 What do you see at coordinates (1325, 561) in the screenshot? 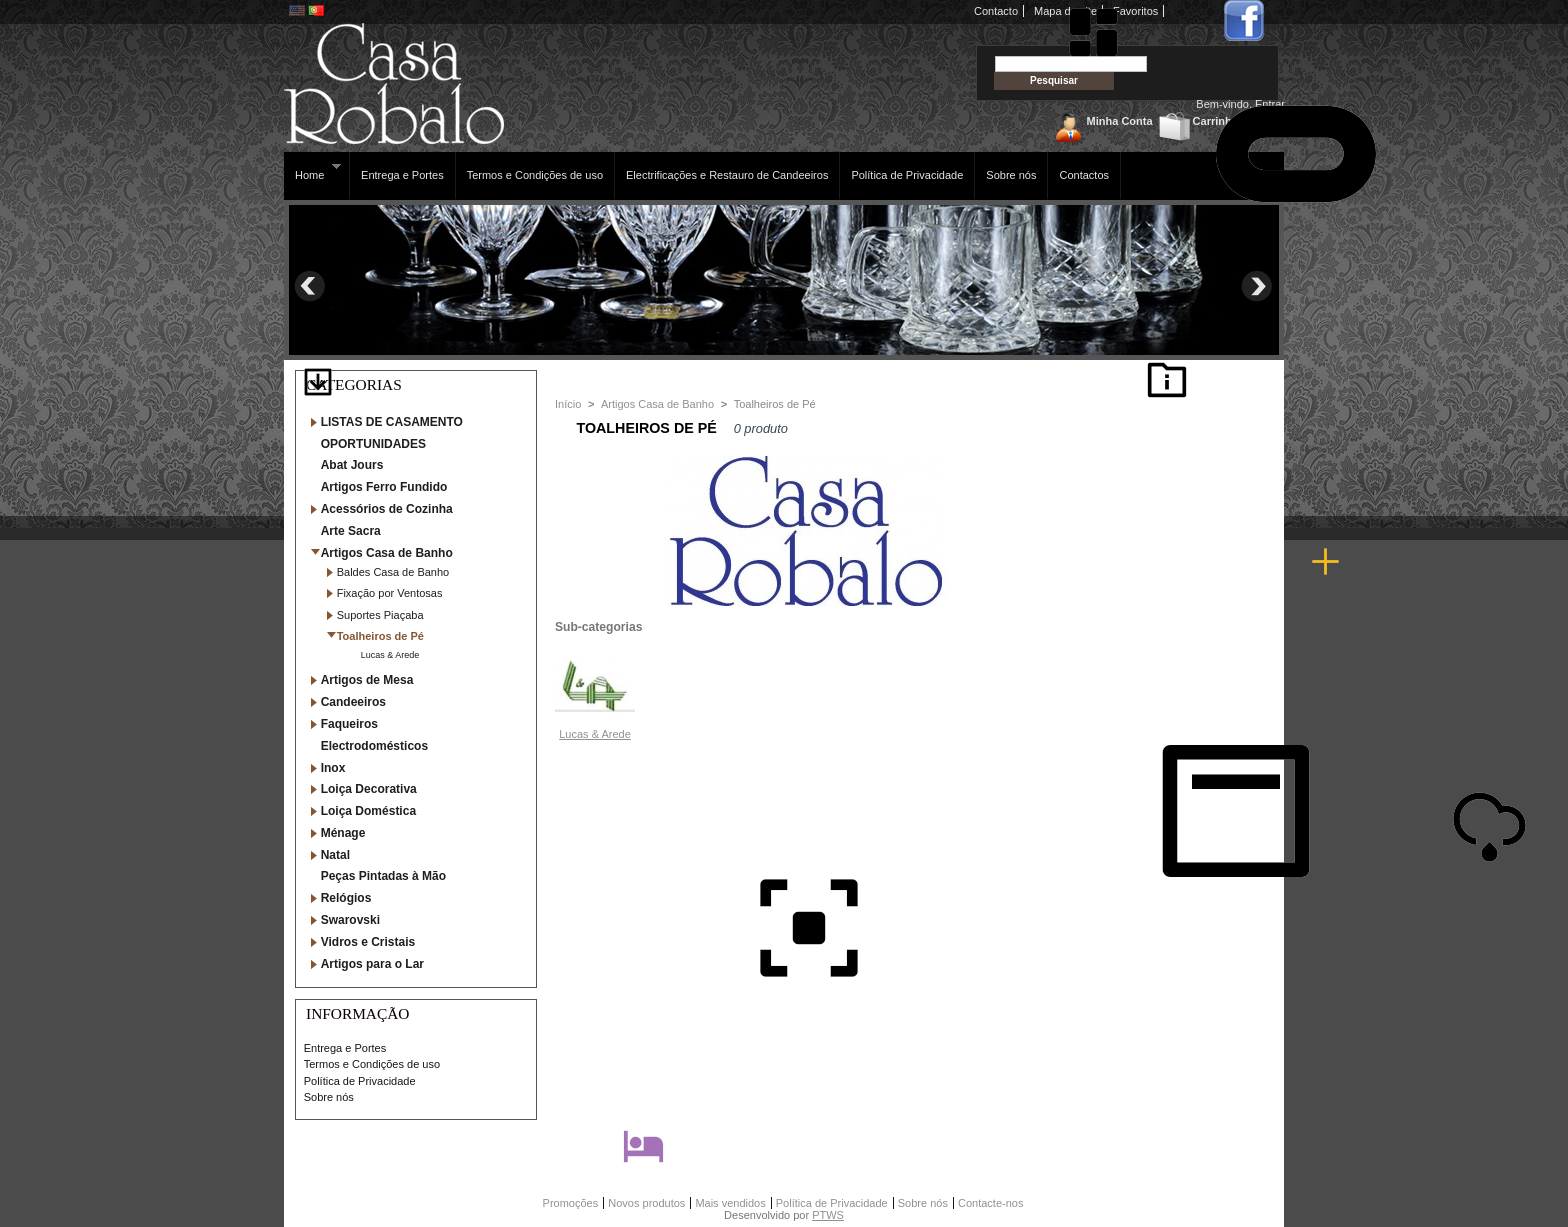
I see `add a new item` at bounding box center [1325, 561].